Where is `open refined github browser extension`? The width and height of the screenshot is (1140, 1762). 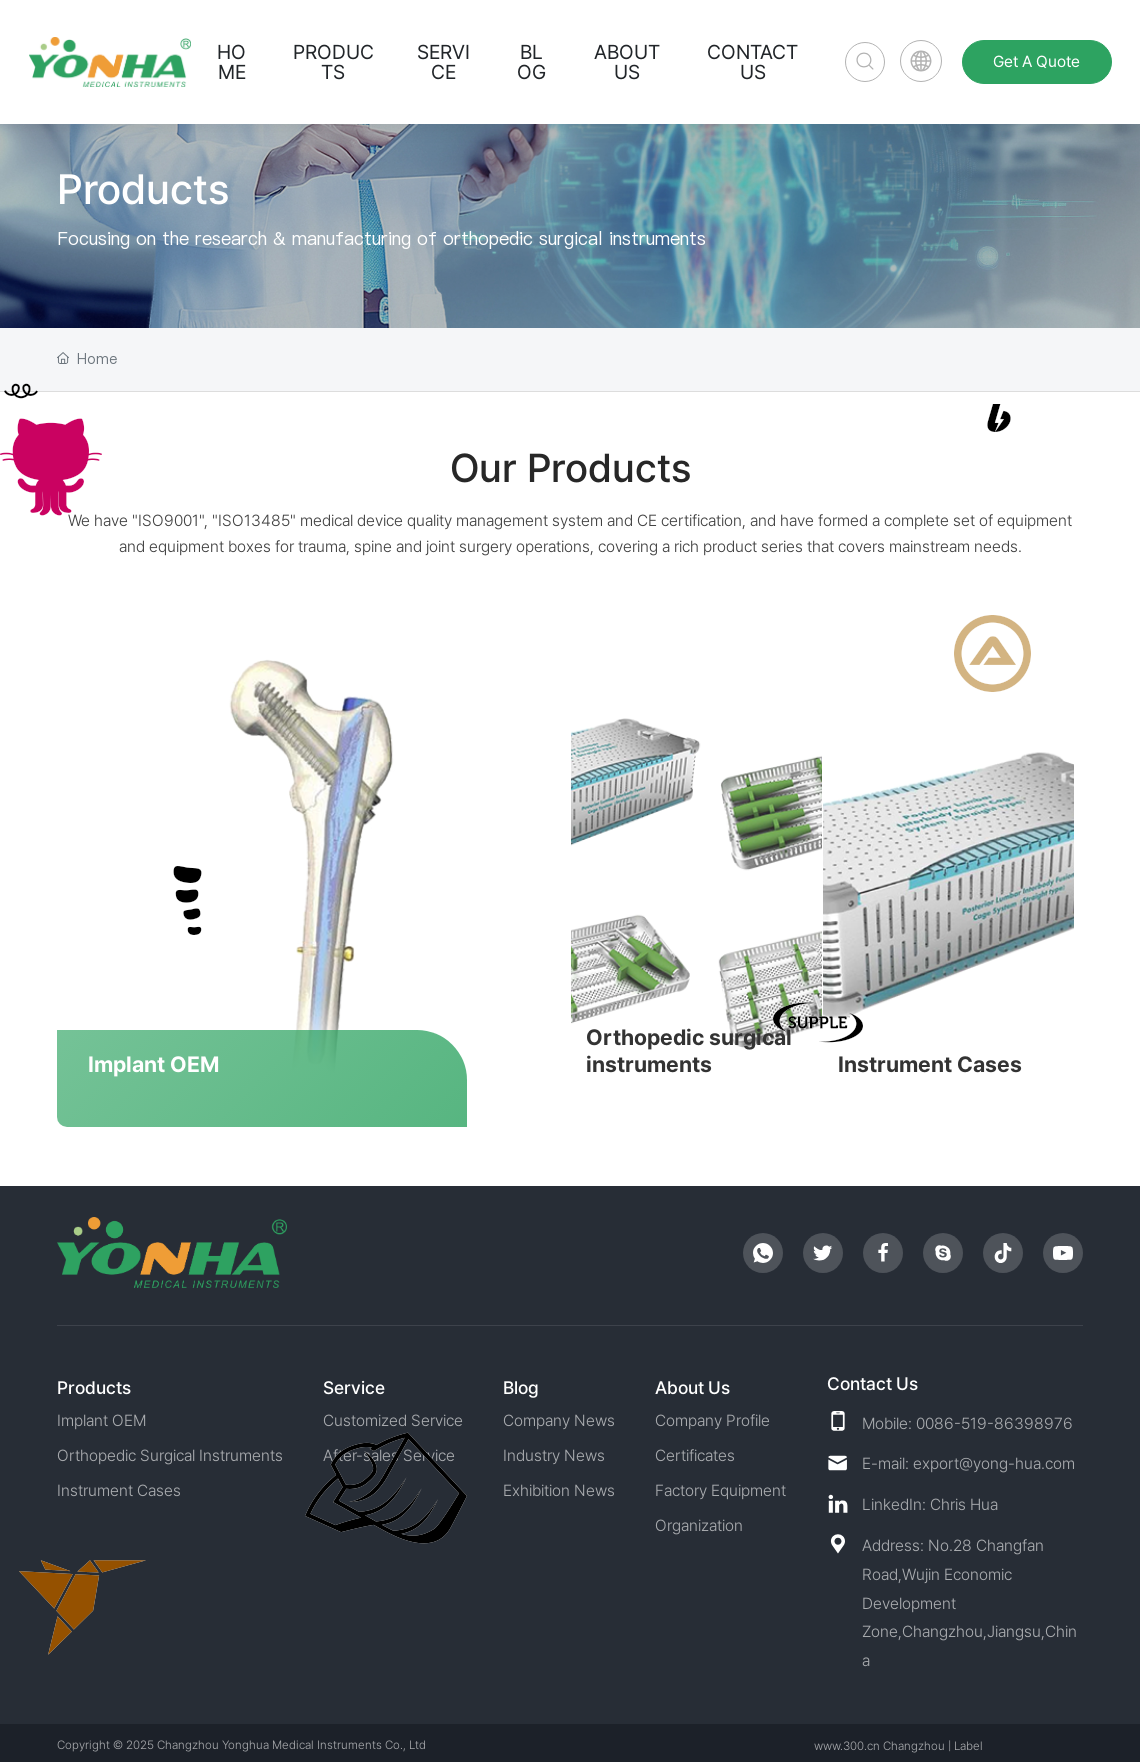
open refined github browser extension is located at coordinates (51, 467).